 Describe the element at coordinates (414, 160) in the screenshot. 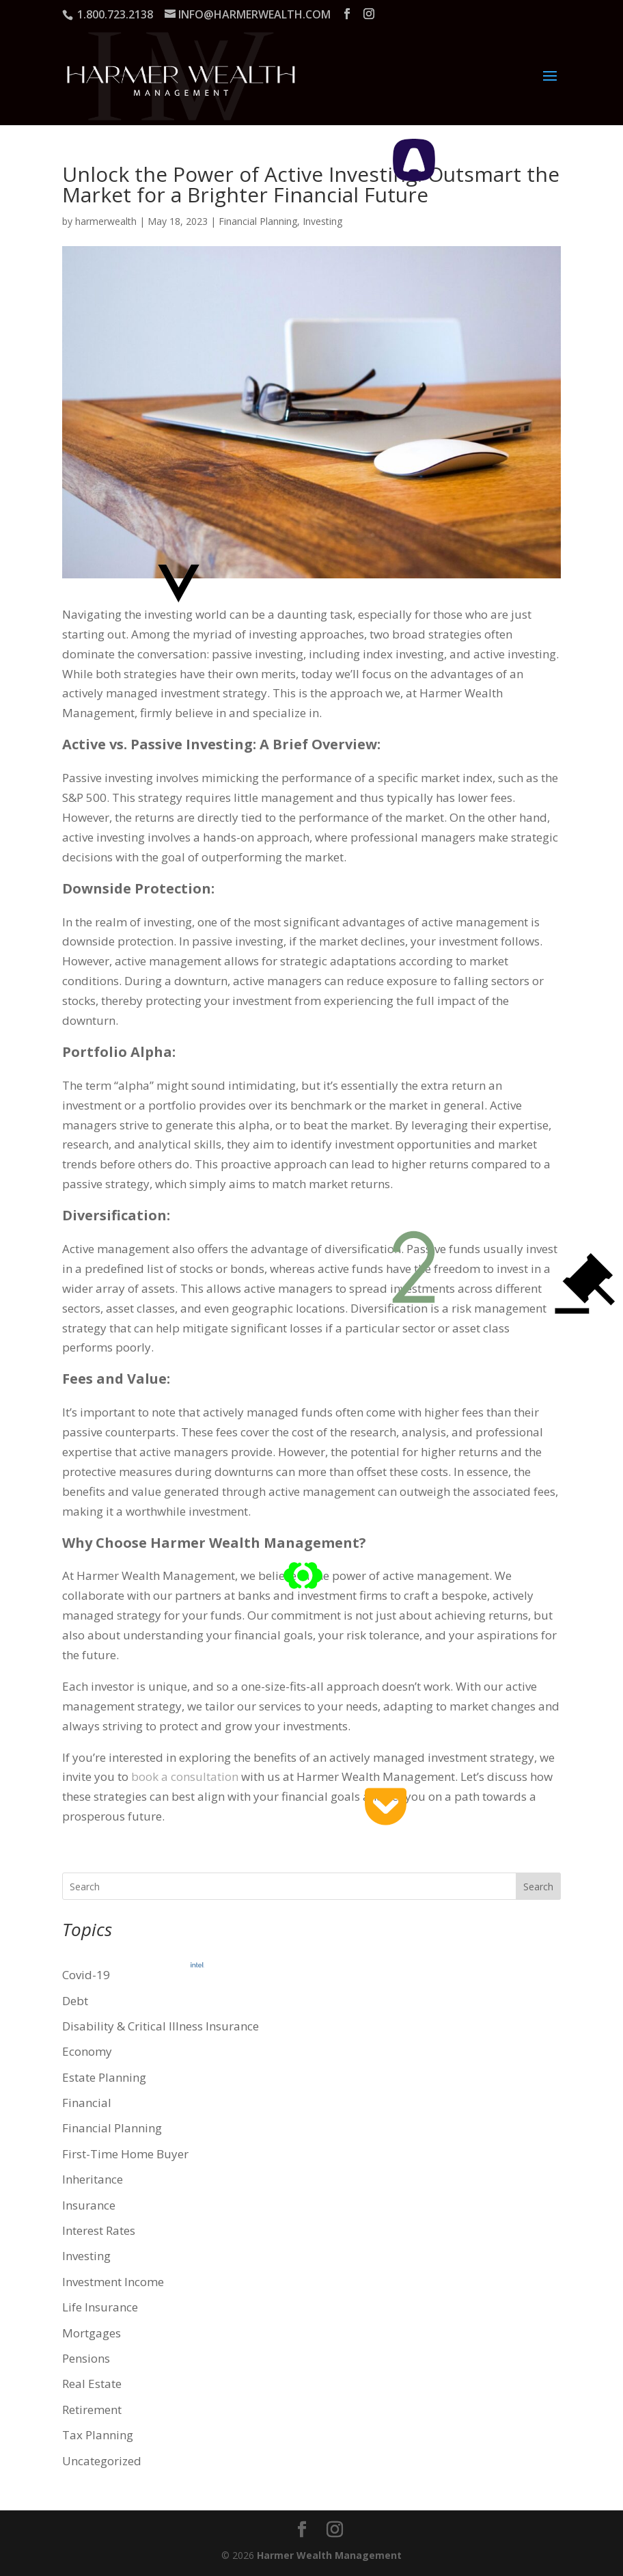

I see `open the Aircall app` at that location.